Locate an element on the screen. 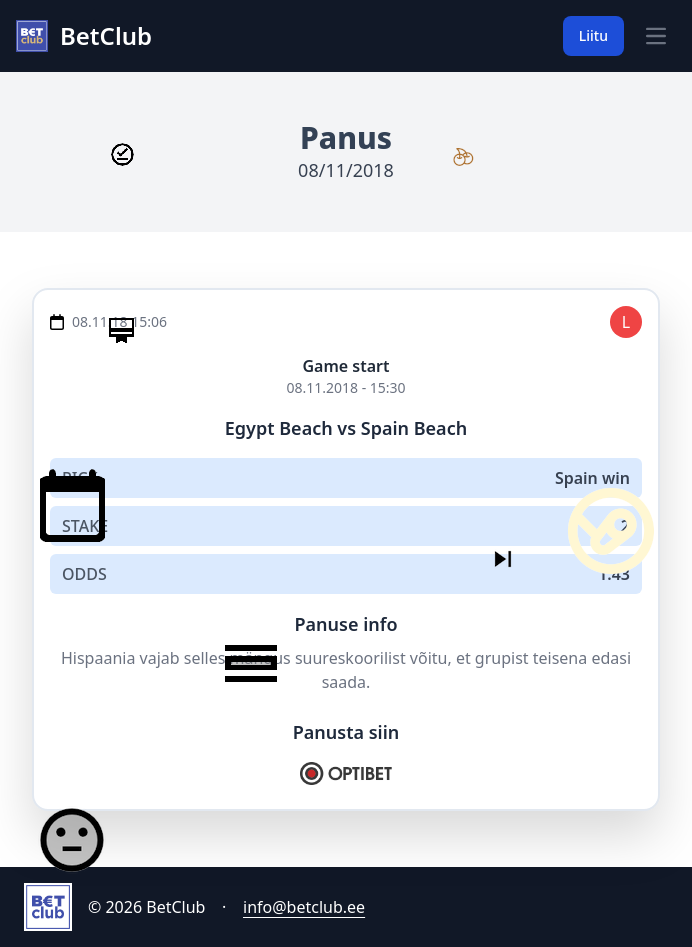  indicates neutral feedback or rating is located at coordinates (72, 840).